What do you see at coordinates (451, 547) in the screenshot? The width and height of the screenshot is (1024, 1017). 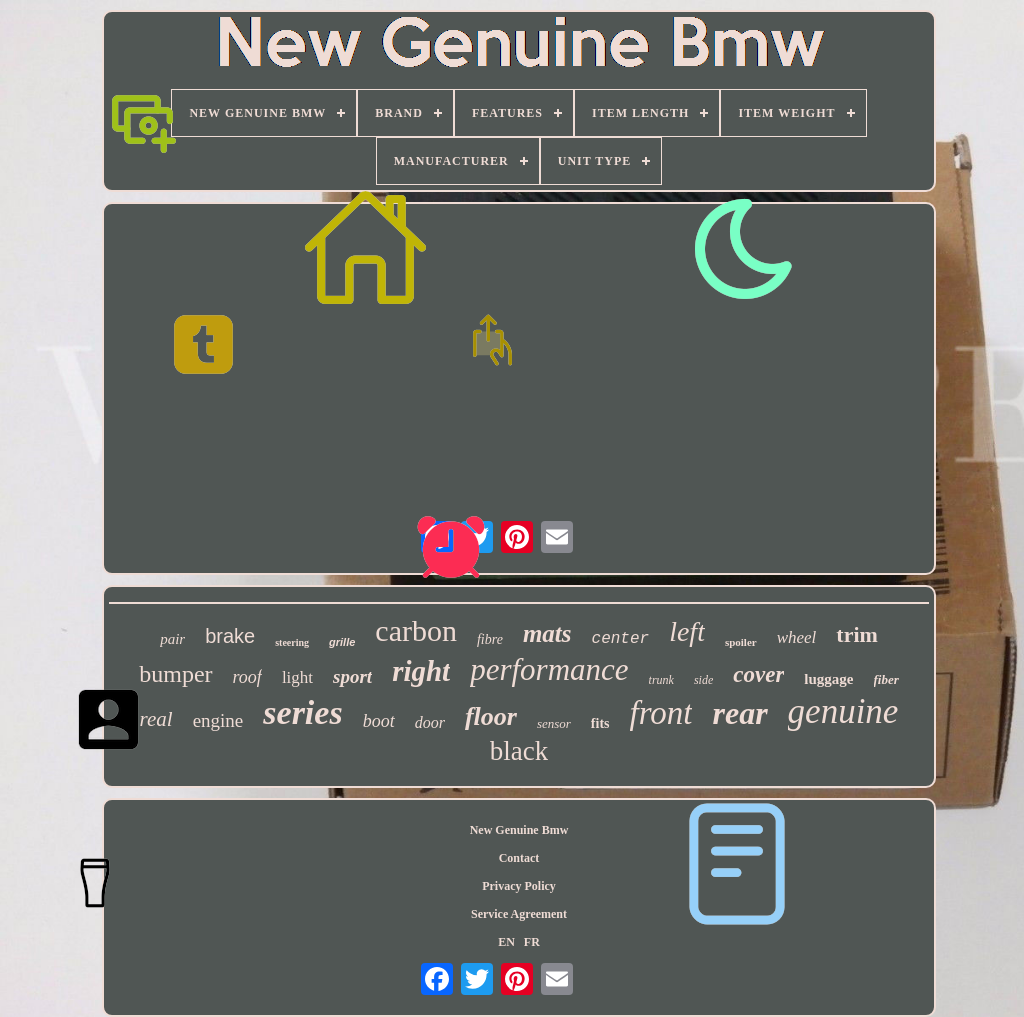 I see `set or manage alarms` at bounding box center [451, 547].